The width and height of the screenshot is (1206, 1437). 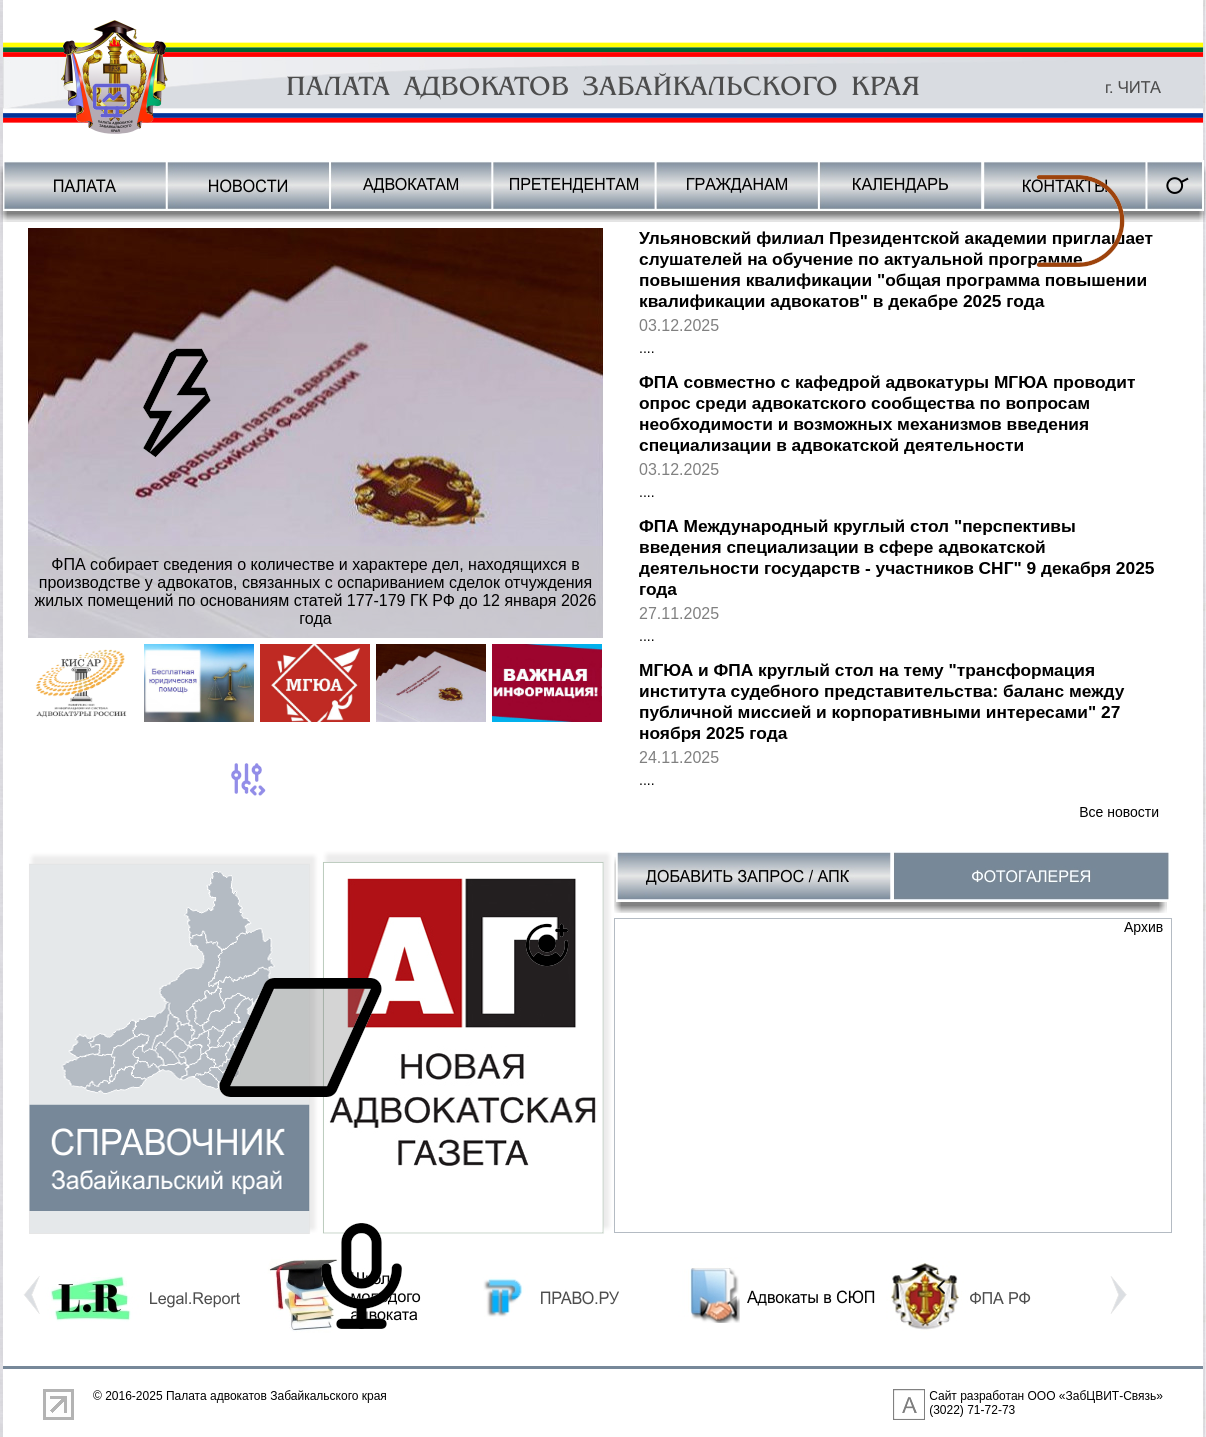 I want to click on view device performance analytics, so click(x=111, y=100).